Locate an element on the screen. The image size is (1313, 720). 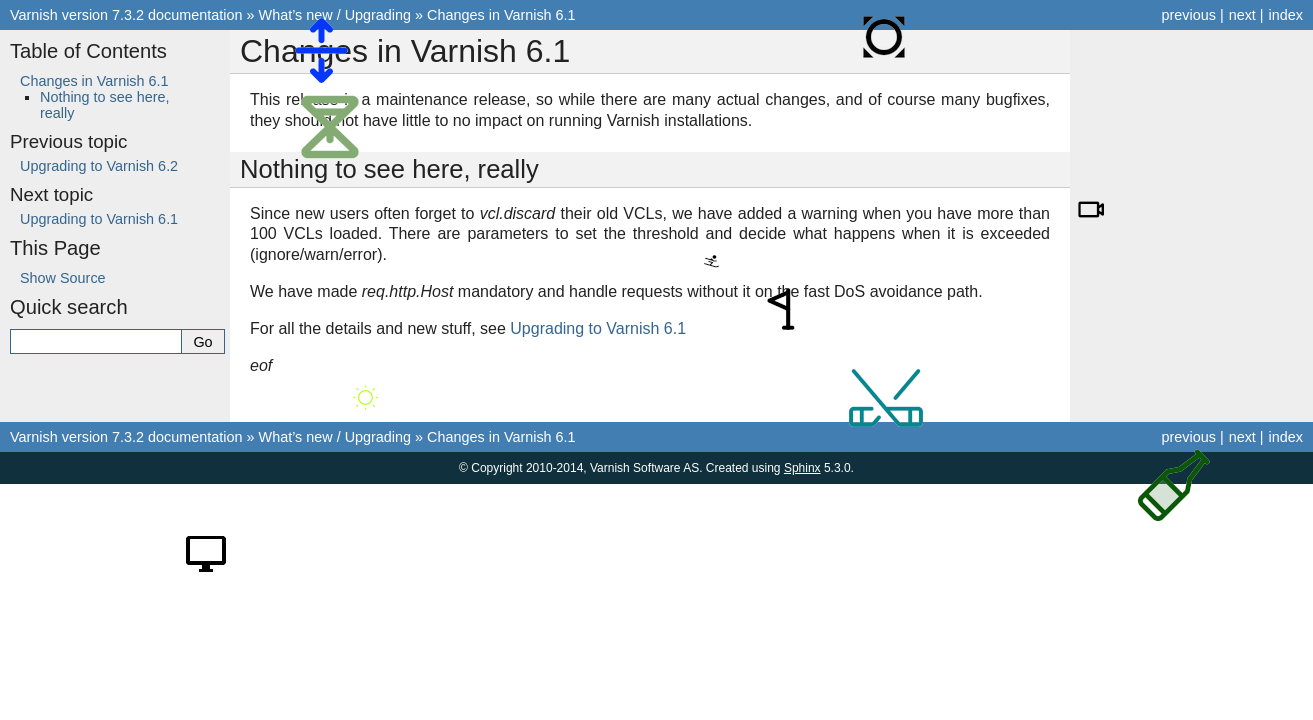
indicates skiing or winter sports activity is located at coordinates (711, 261).